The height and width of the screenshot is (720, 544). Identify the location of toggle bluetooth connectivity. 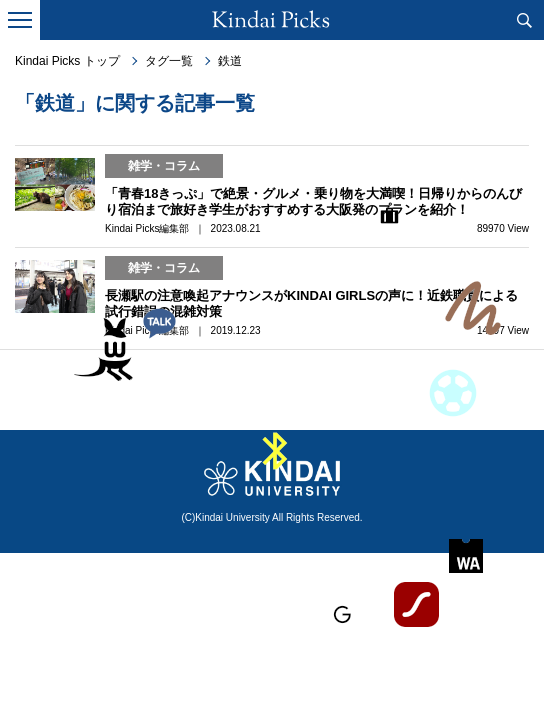
(275, 451).